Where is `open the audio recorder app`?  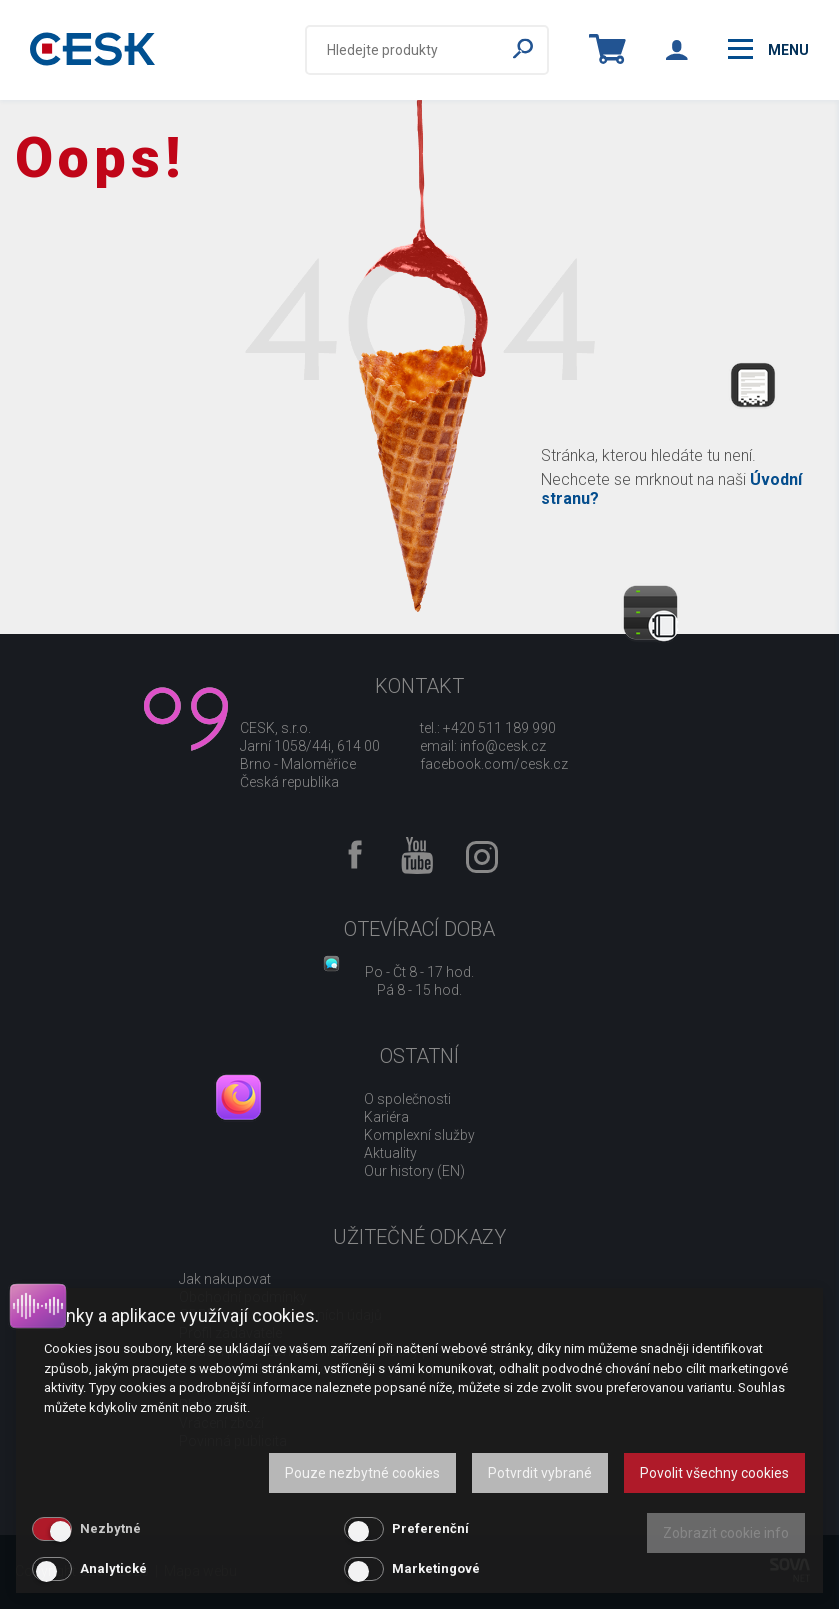 open the audio recorder app is located at coordinates (38, 1306).